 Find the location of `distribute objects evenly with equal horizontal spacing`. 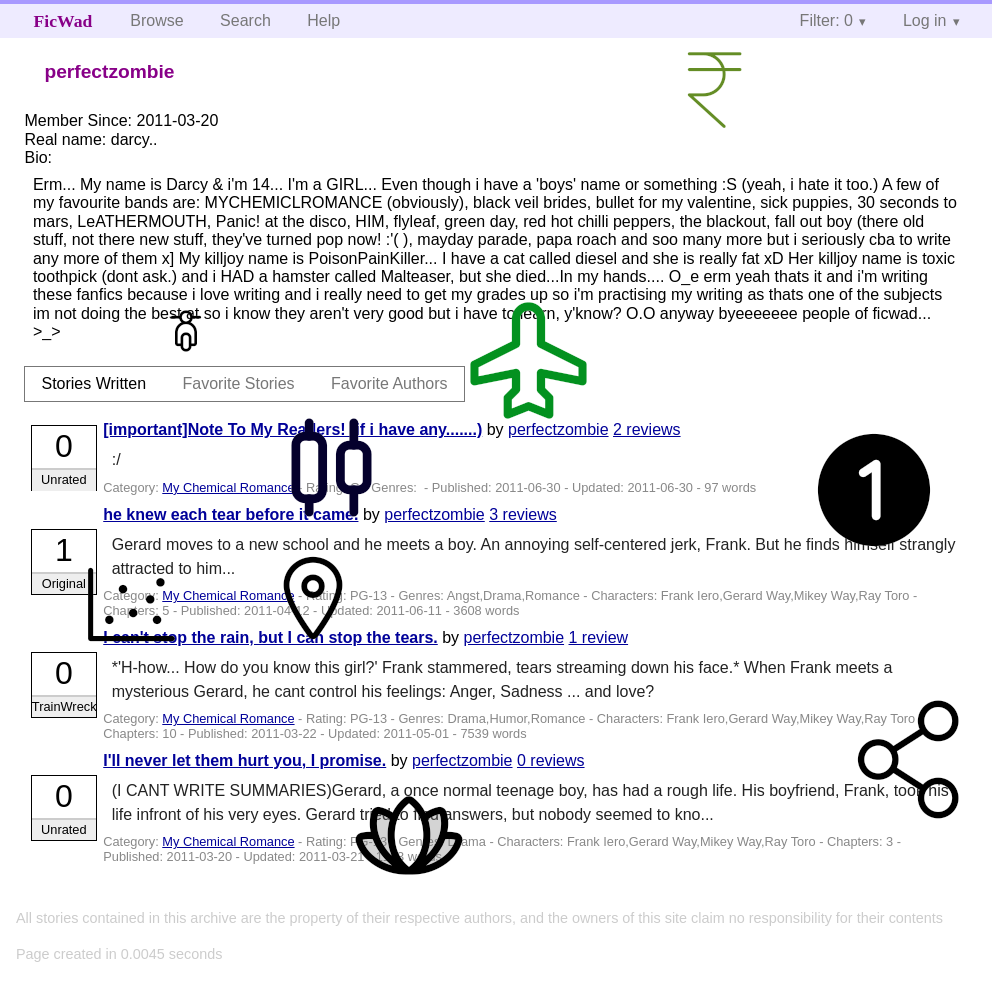

distribute objects evenly with equal horizontal spacing is located at coordinates (331, 467).